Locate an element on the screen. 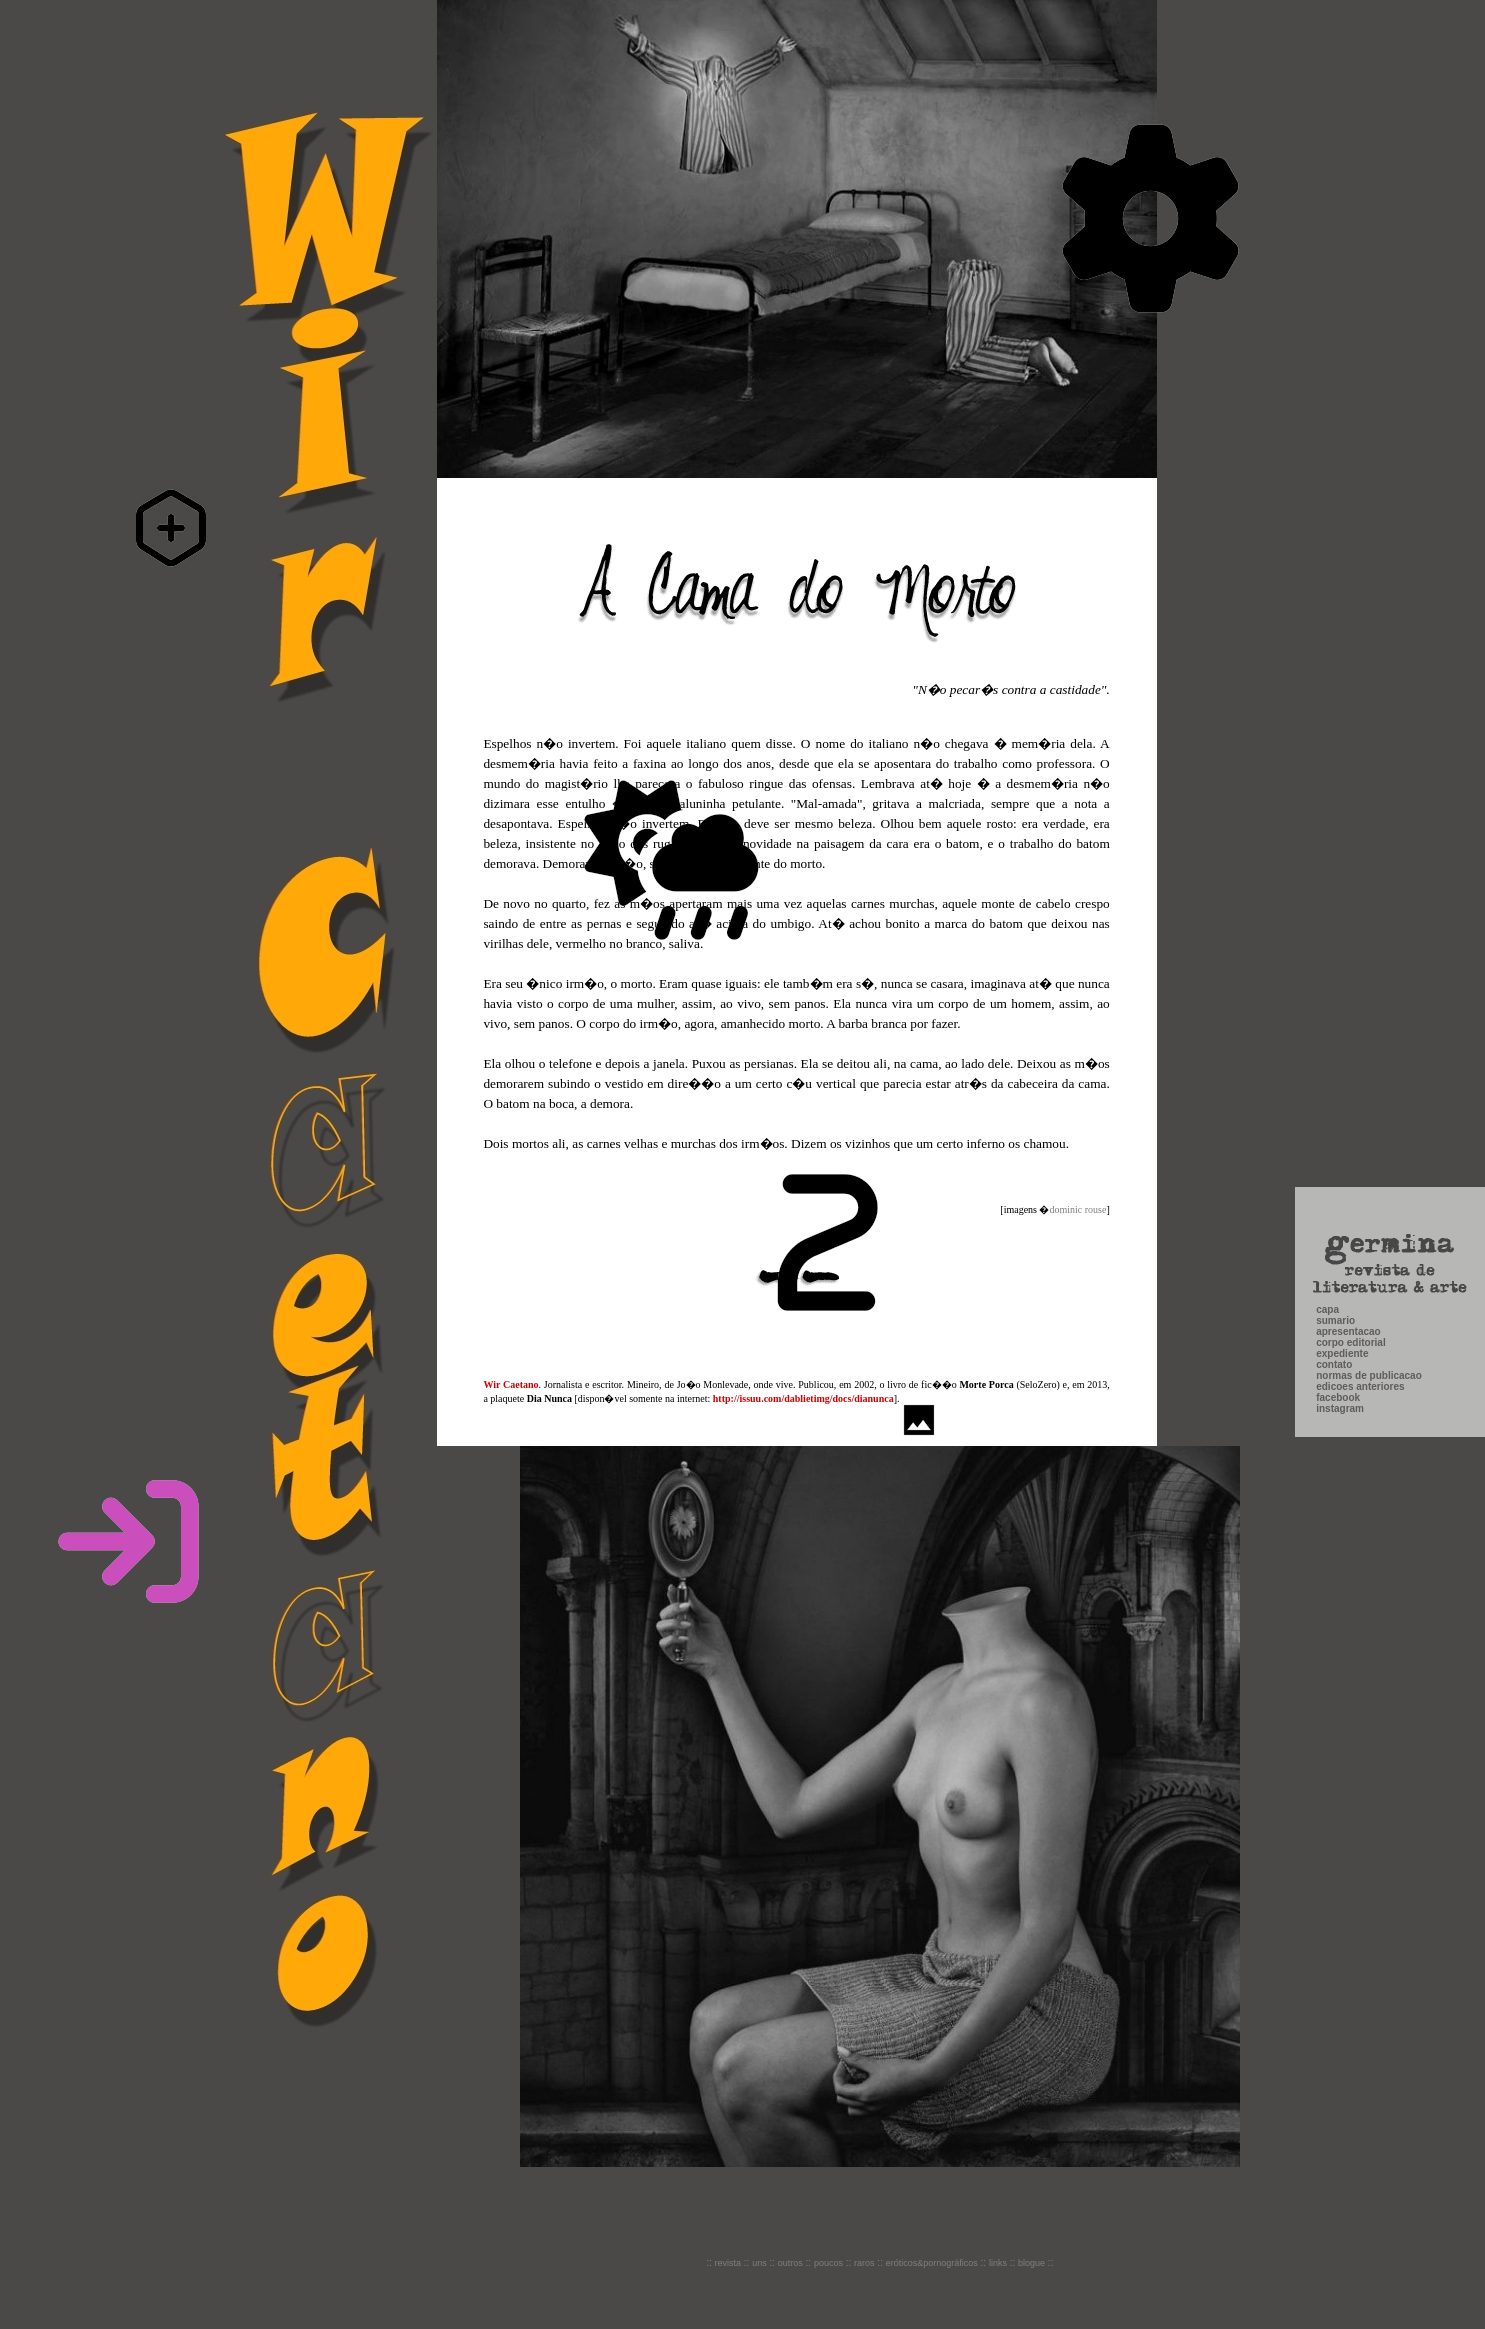 The image size is (1485, 2329). log in to your account is located at coordinates (128, 1541).